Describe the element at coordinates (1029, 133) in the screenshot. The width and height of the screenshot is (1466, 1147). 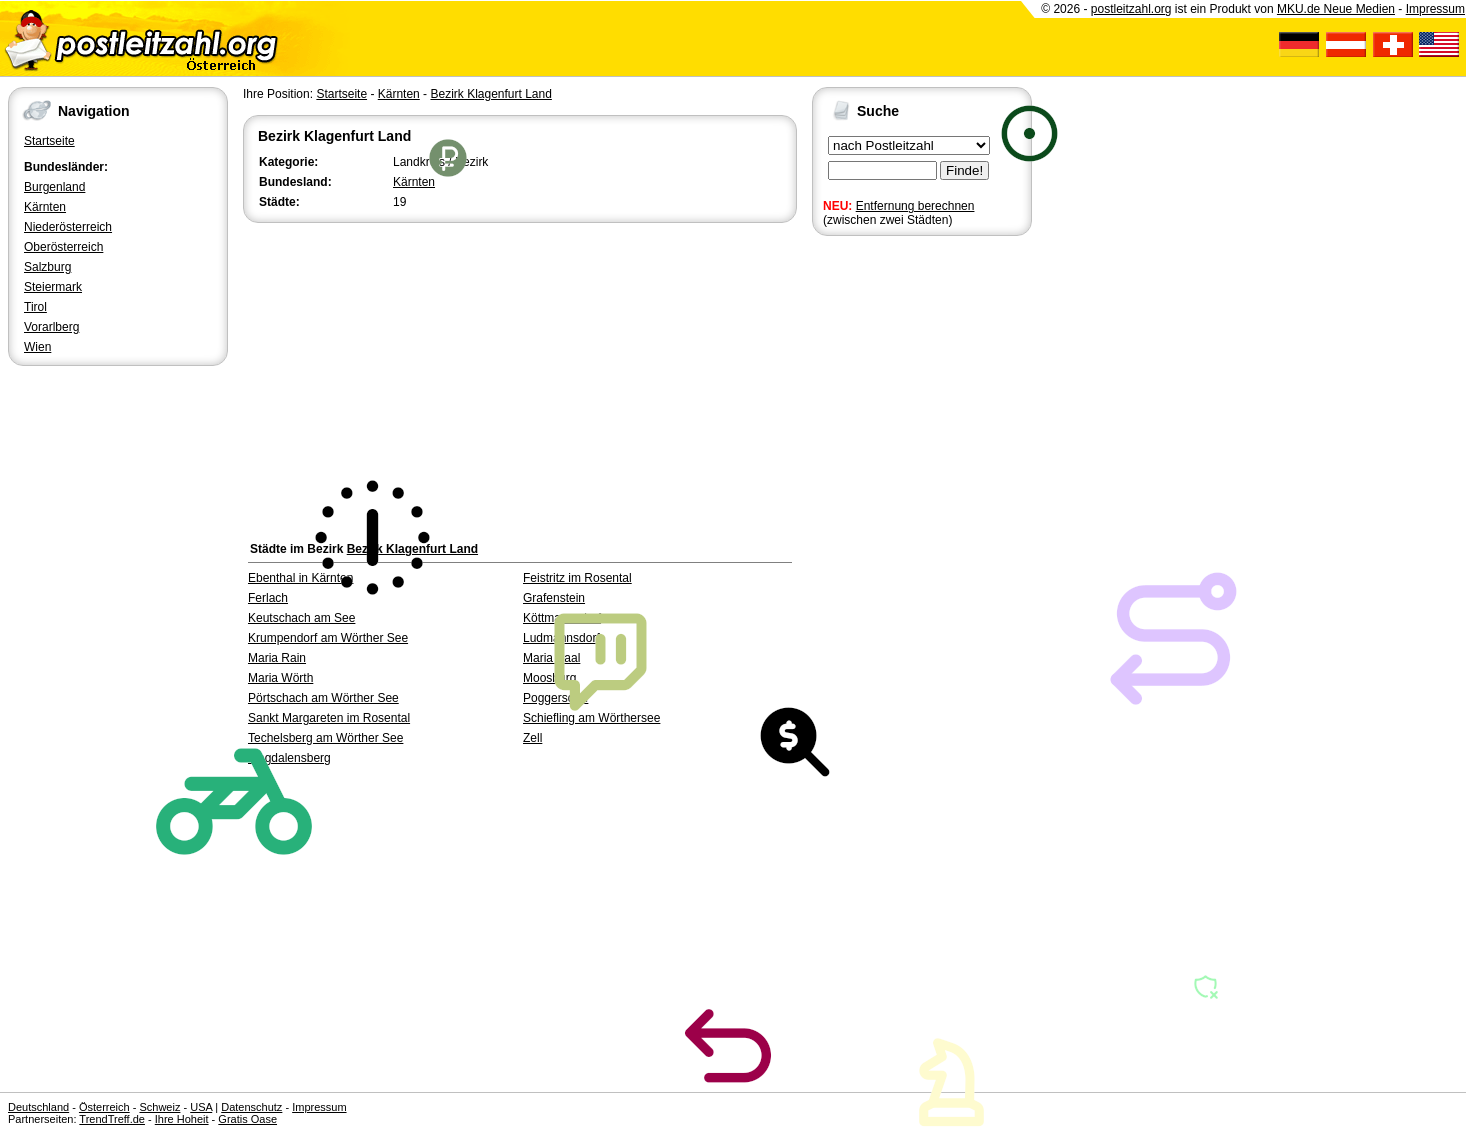
I see `select or mark an item as active` at that location.